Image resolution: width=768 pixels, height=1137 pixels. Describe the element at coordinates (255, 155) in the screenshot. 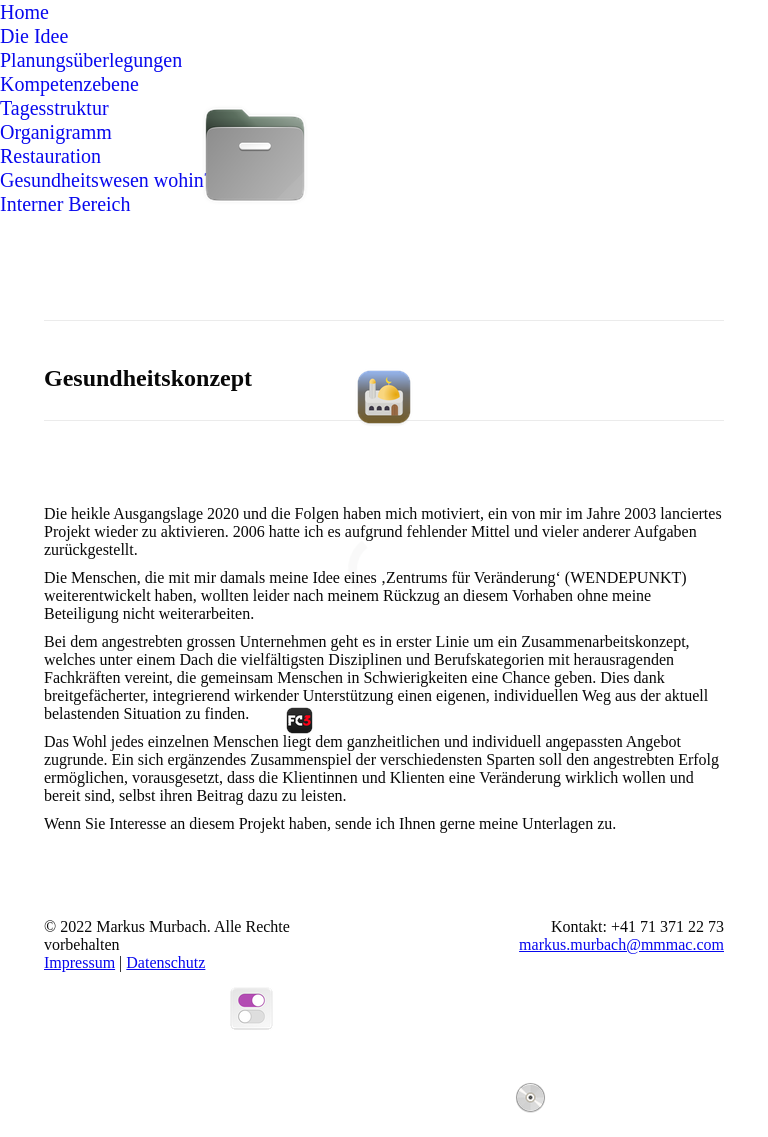

I see `open the file manager application` at that location.